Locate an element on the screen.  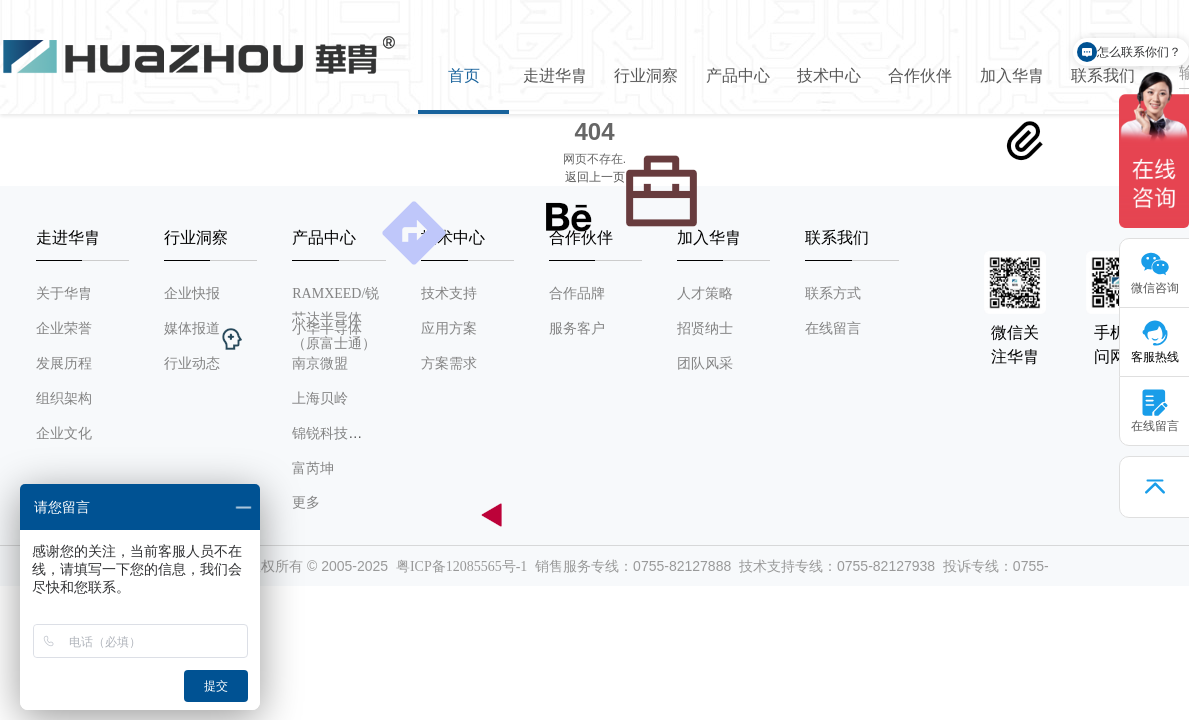
visit behance profile or portfolio is located at coordinates (568, 216).